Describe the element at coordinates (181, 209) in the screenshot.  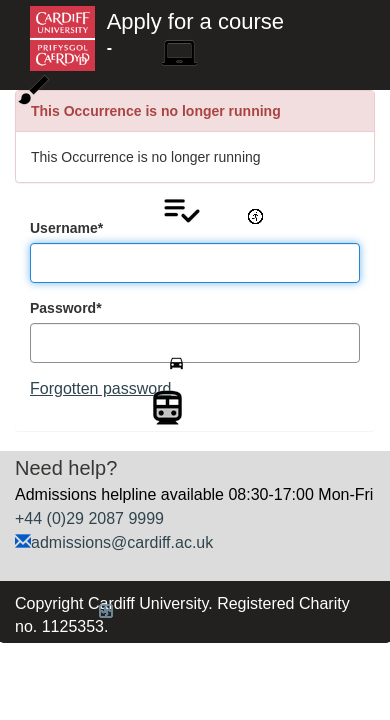
I see `item successfully added to playlist` at that location.